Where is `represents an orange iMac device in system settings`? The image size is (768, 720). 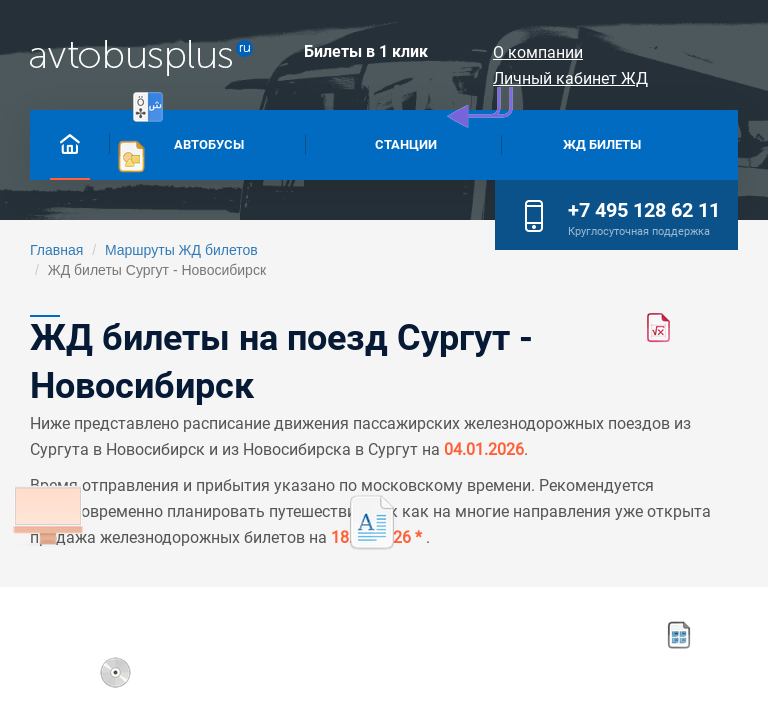
represents an orange iMac device in system settings is located at coordinates (48, 514).